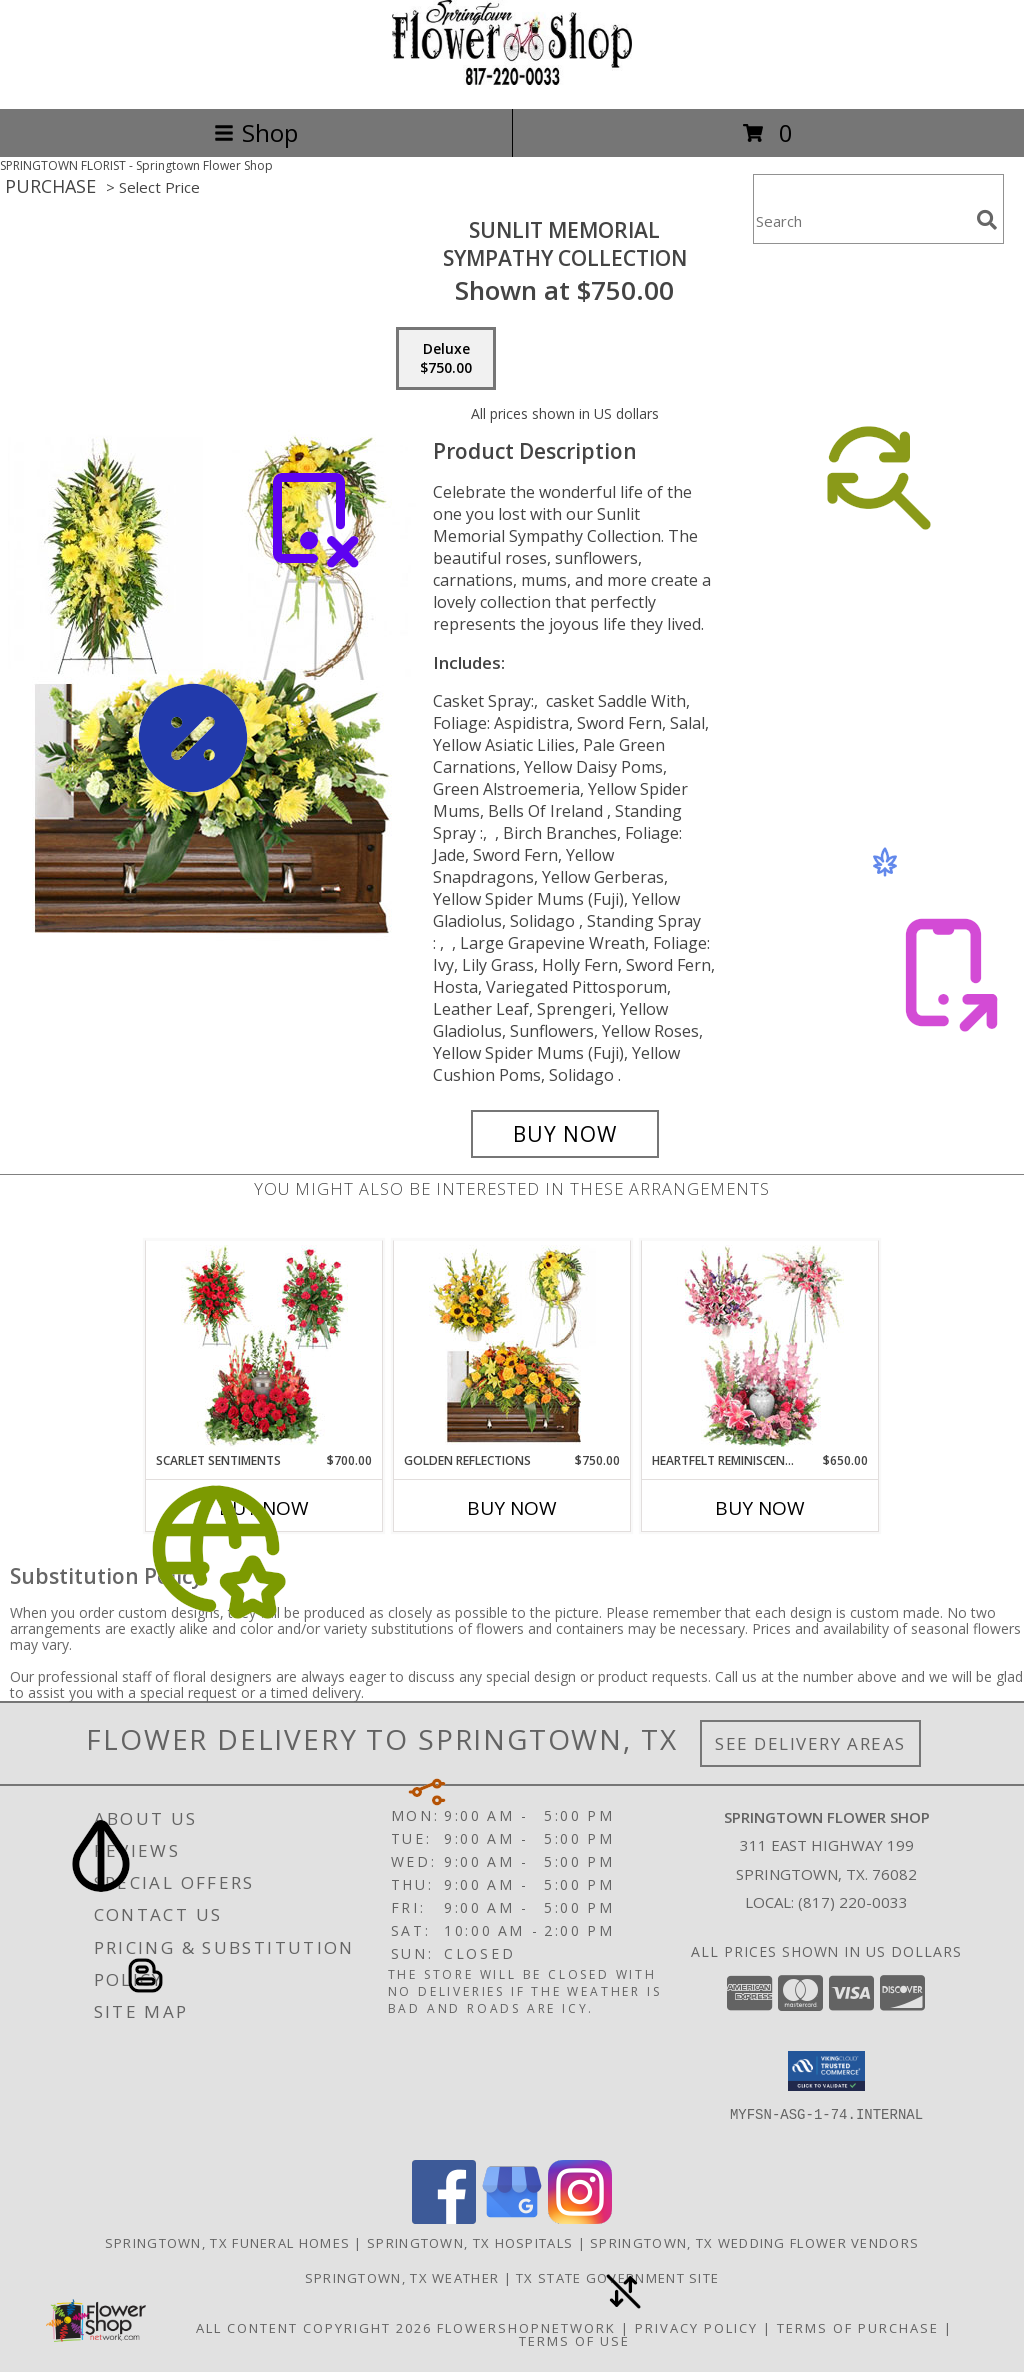  I want to click on replace current search or find another result, so click(879, 478).